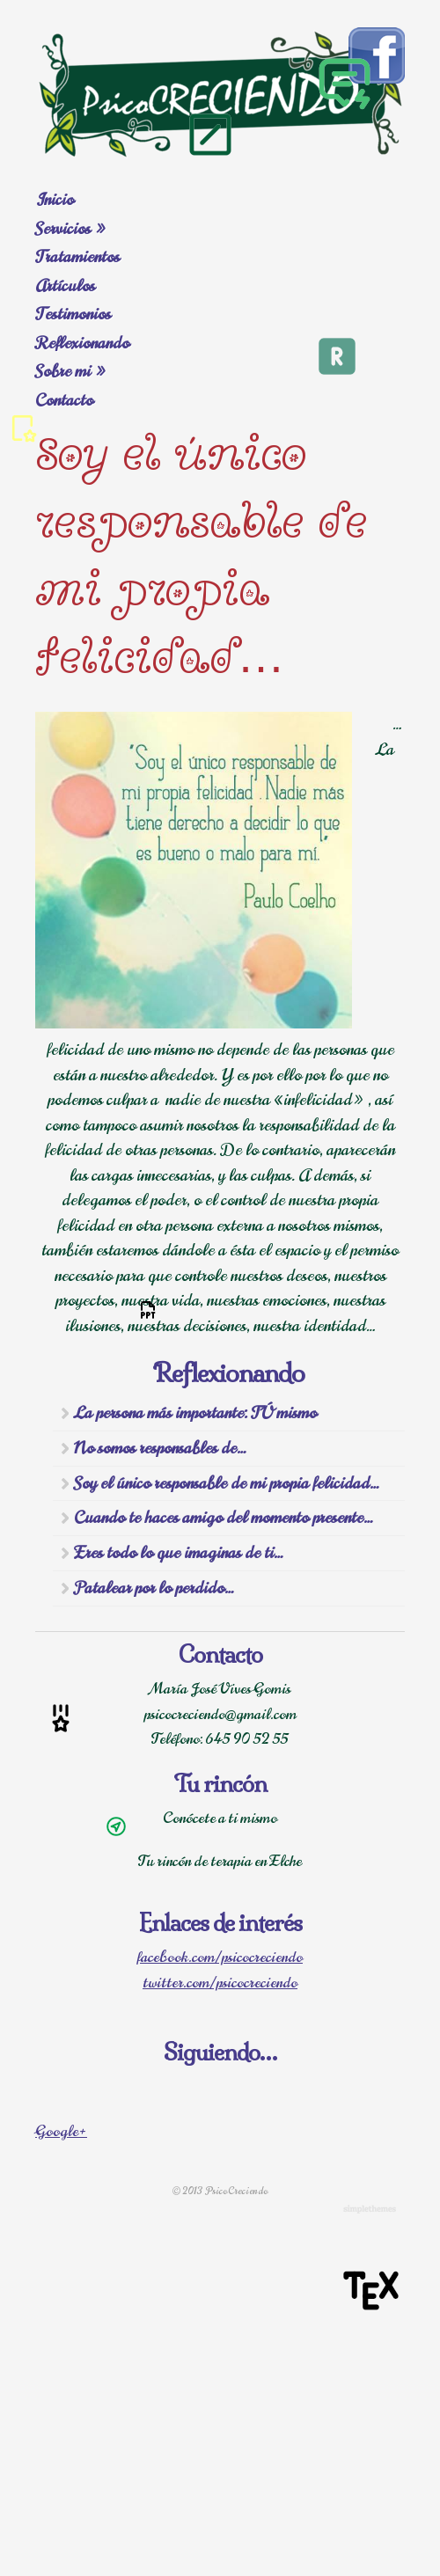  Describe the element at coordinates (148, 1310) in the screenshot. I see `PowerPoint file type indicator` at that location.